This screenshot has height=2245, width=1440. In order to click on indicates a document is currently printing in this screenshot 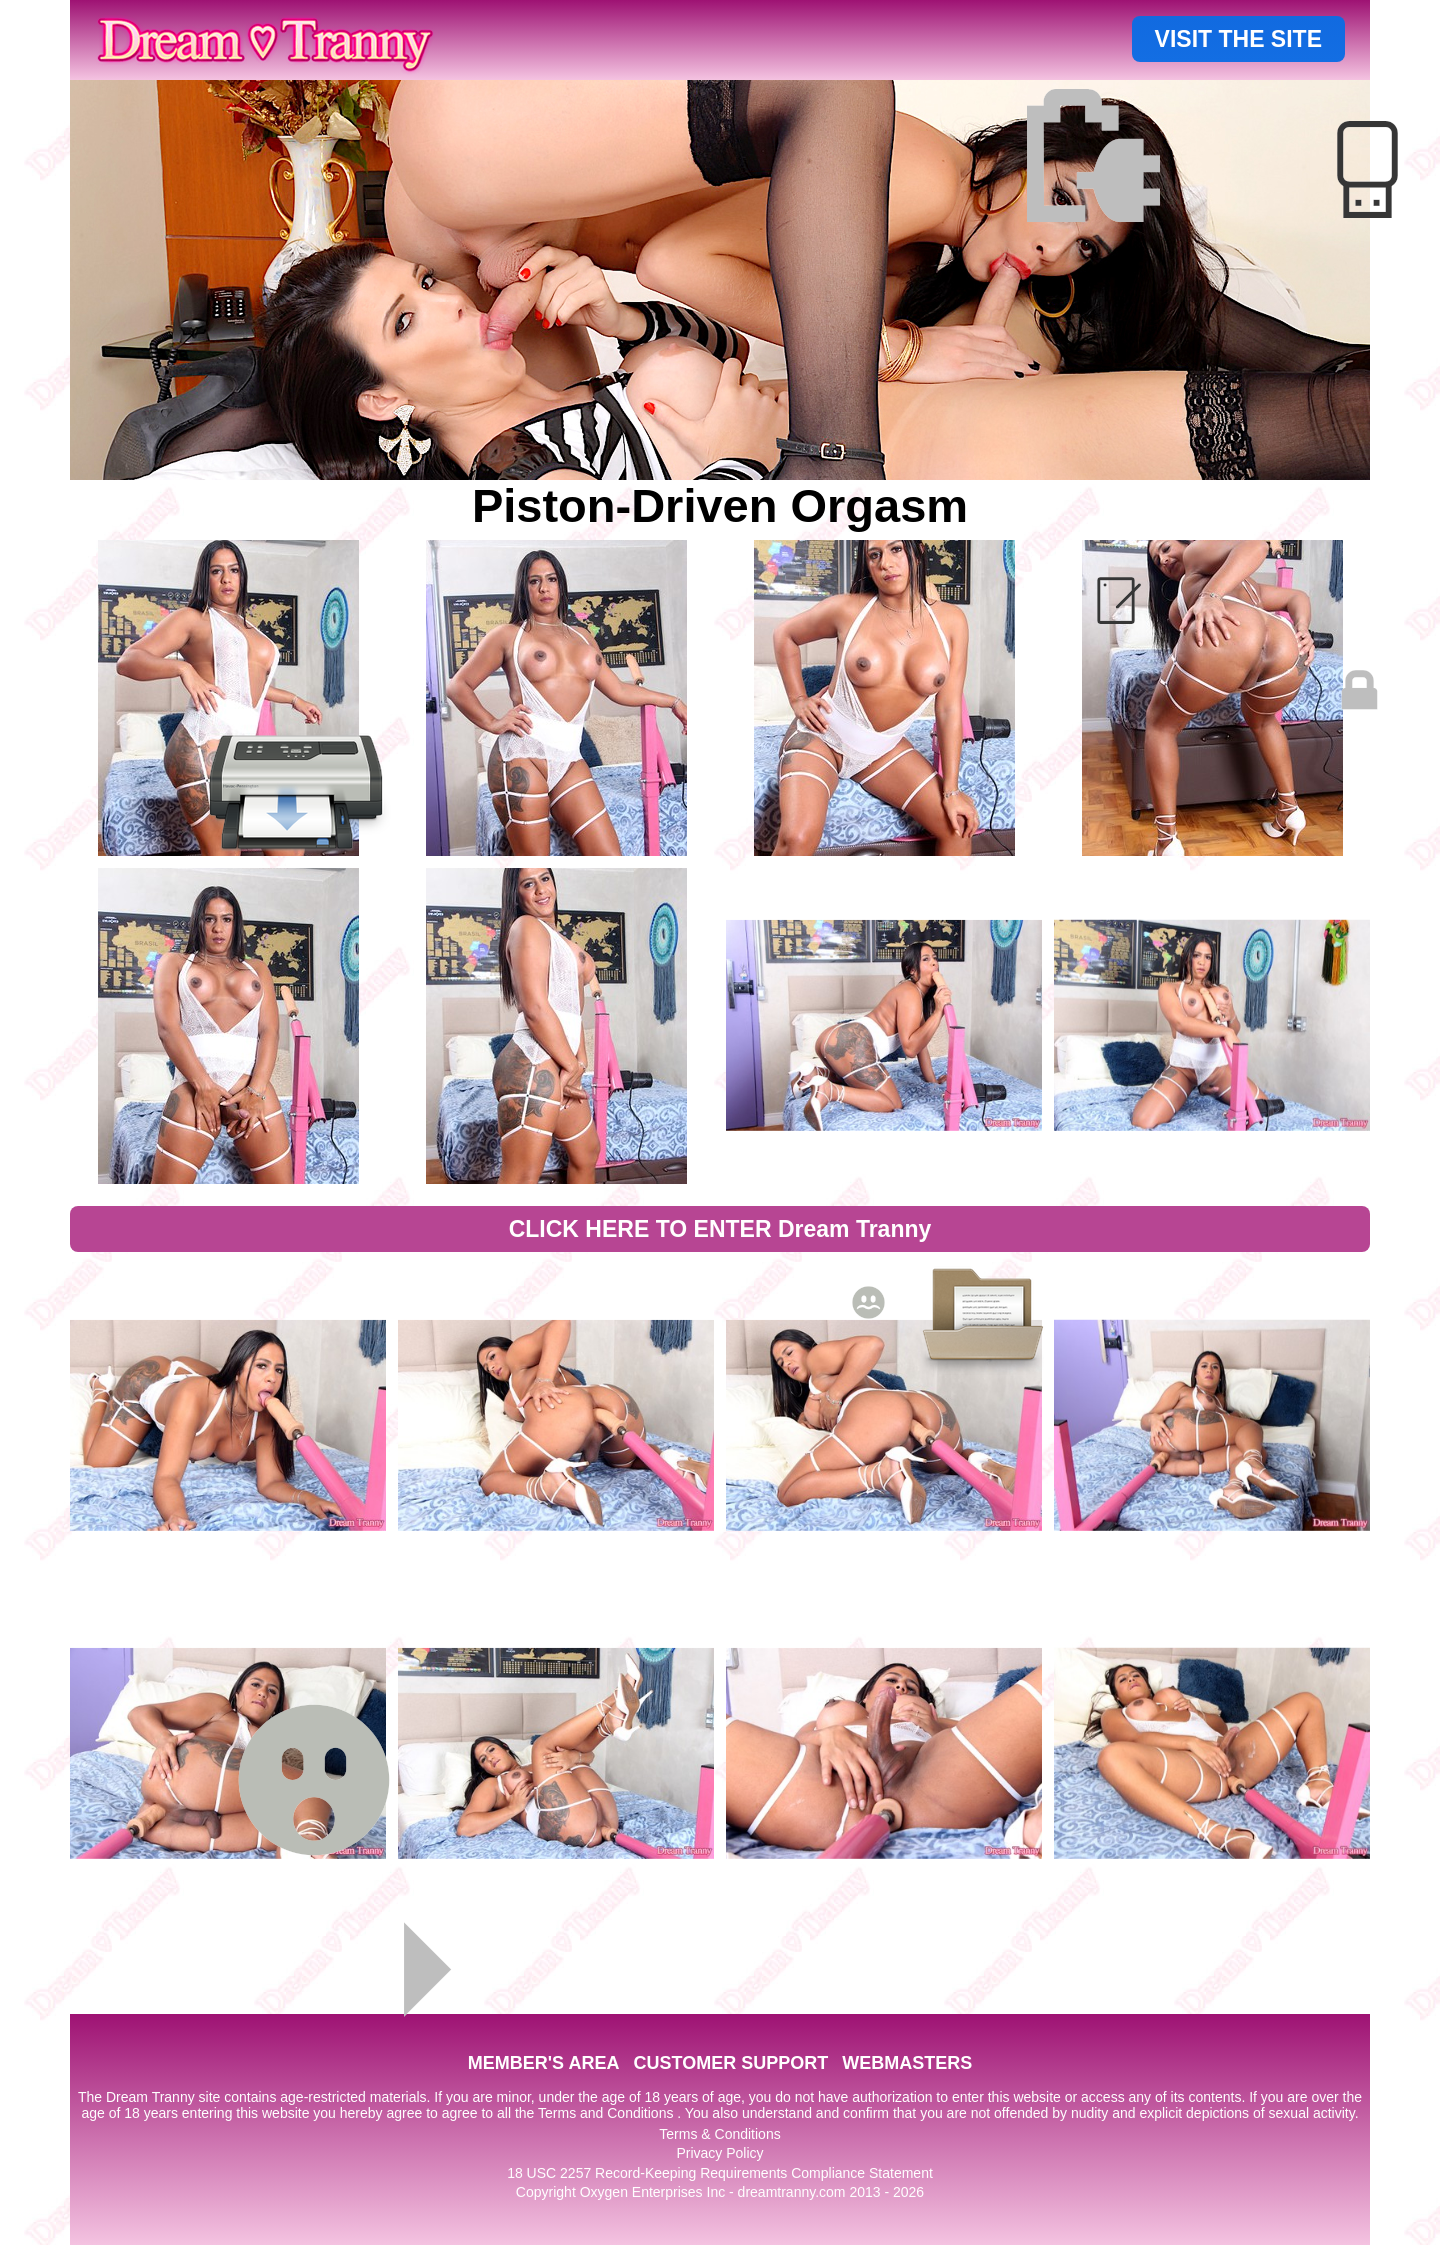, I will do `click(296, 789)`.